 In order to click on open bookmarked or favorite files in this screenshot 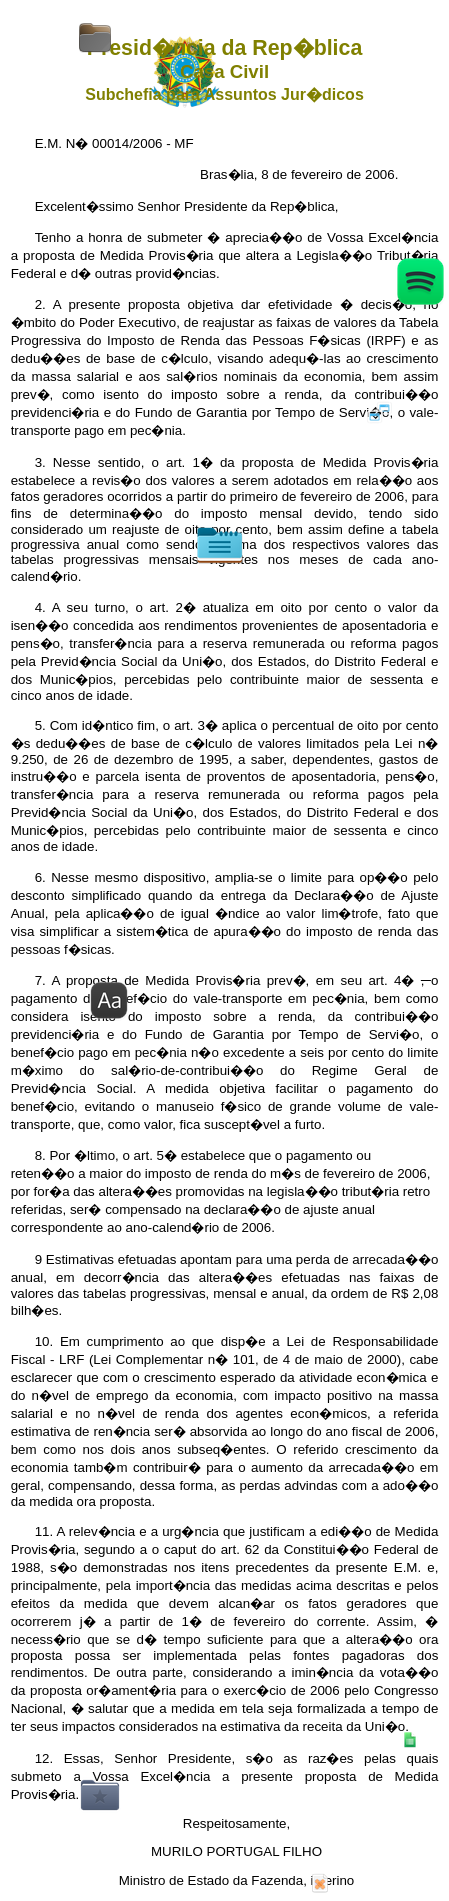, I will do `click(100, 1795)`.